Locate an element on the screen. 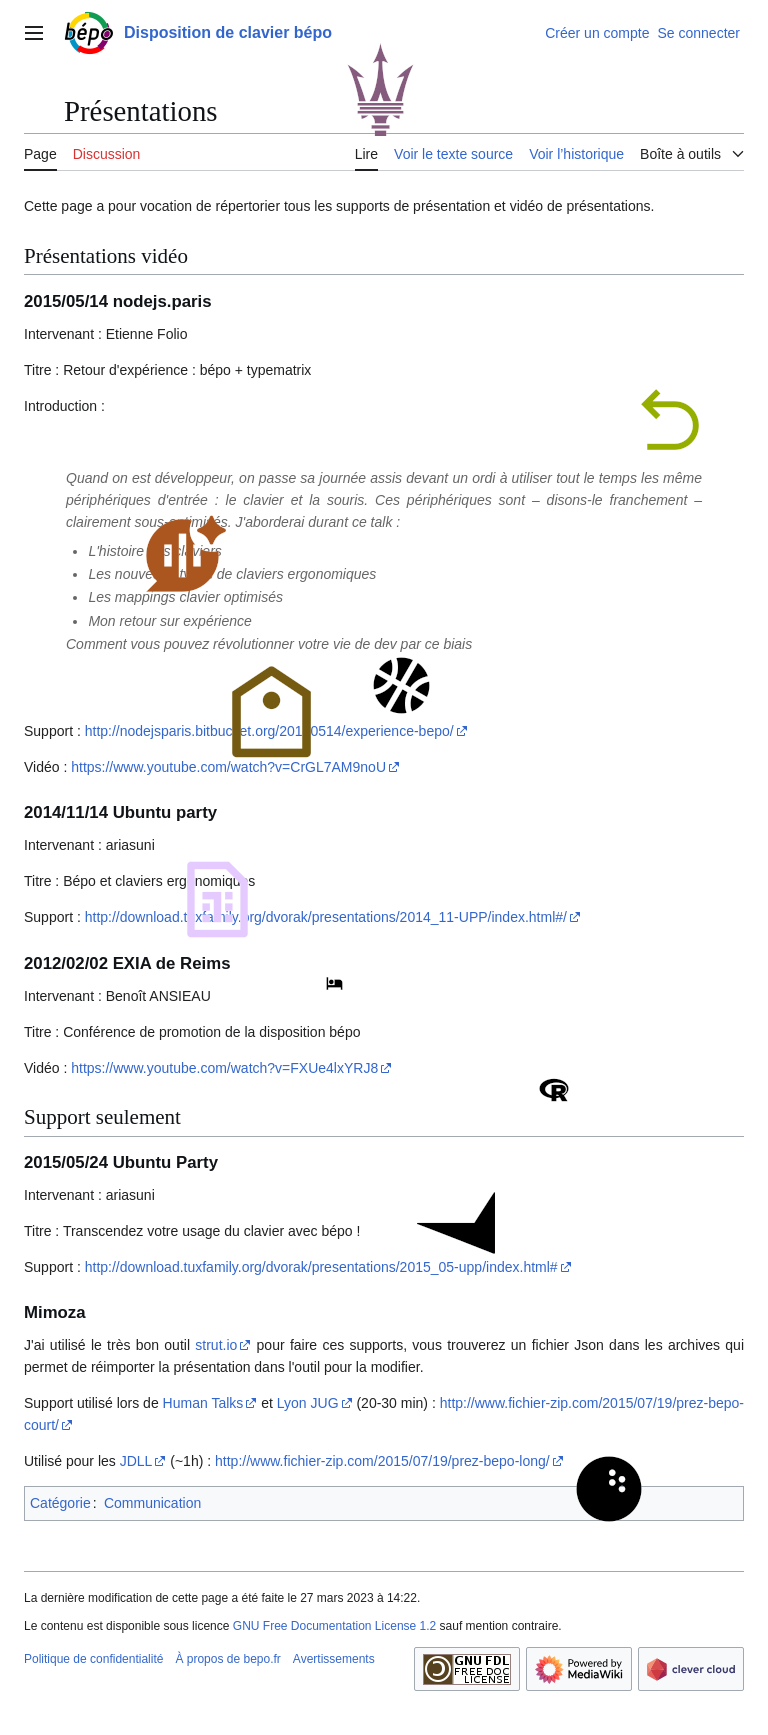 This screenshot has height=1735, width=768. go back to the previous screen is located at coordinates (671, 422).